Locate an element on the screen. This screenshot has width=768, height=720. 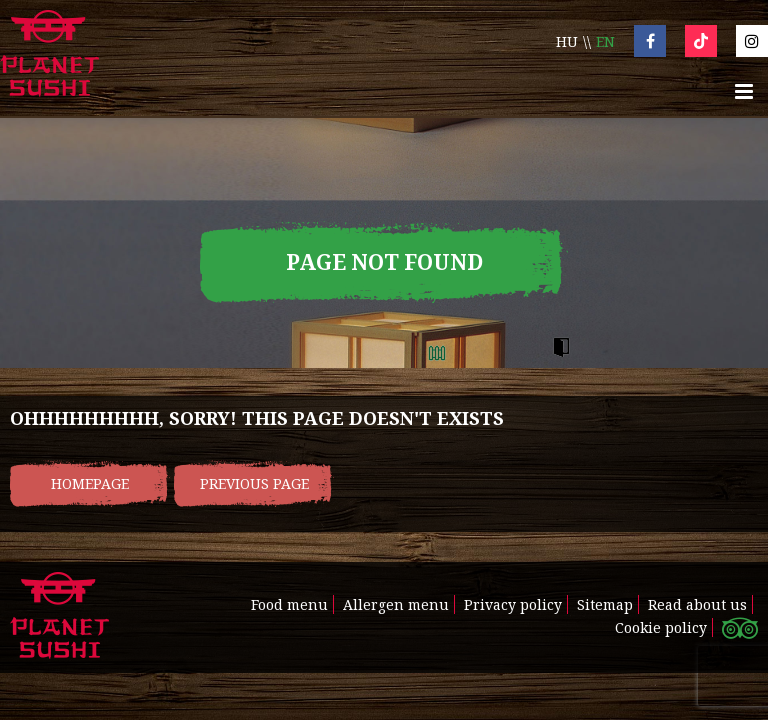
set boundary or privacy restrictions is located at coordinates (437, 353).